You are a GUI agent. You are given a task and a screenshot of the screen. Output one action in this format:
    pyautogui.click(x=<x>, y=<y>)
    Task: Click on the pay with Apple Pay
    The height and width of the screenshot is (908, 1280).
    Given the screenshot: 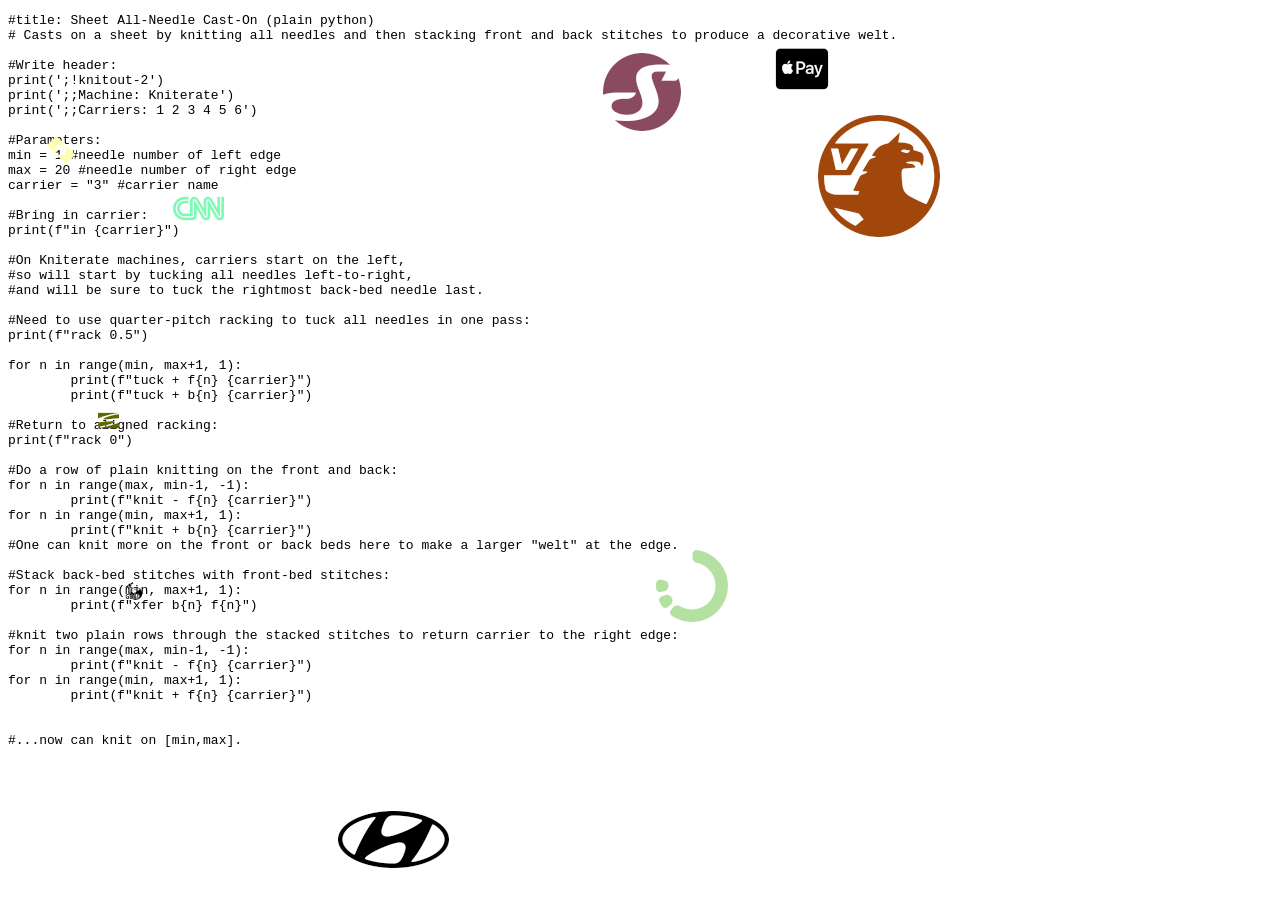 What is the action you would take?
    pyautogui.click(x=802, y=69)
    